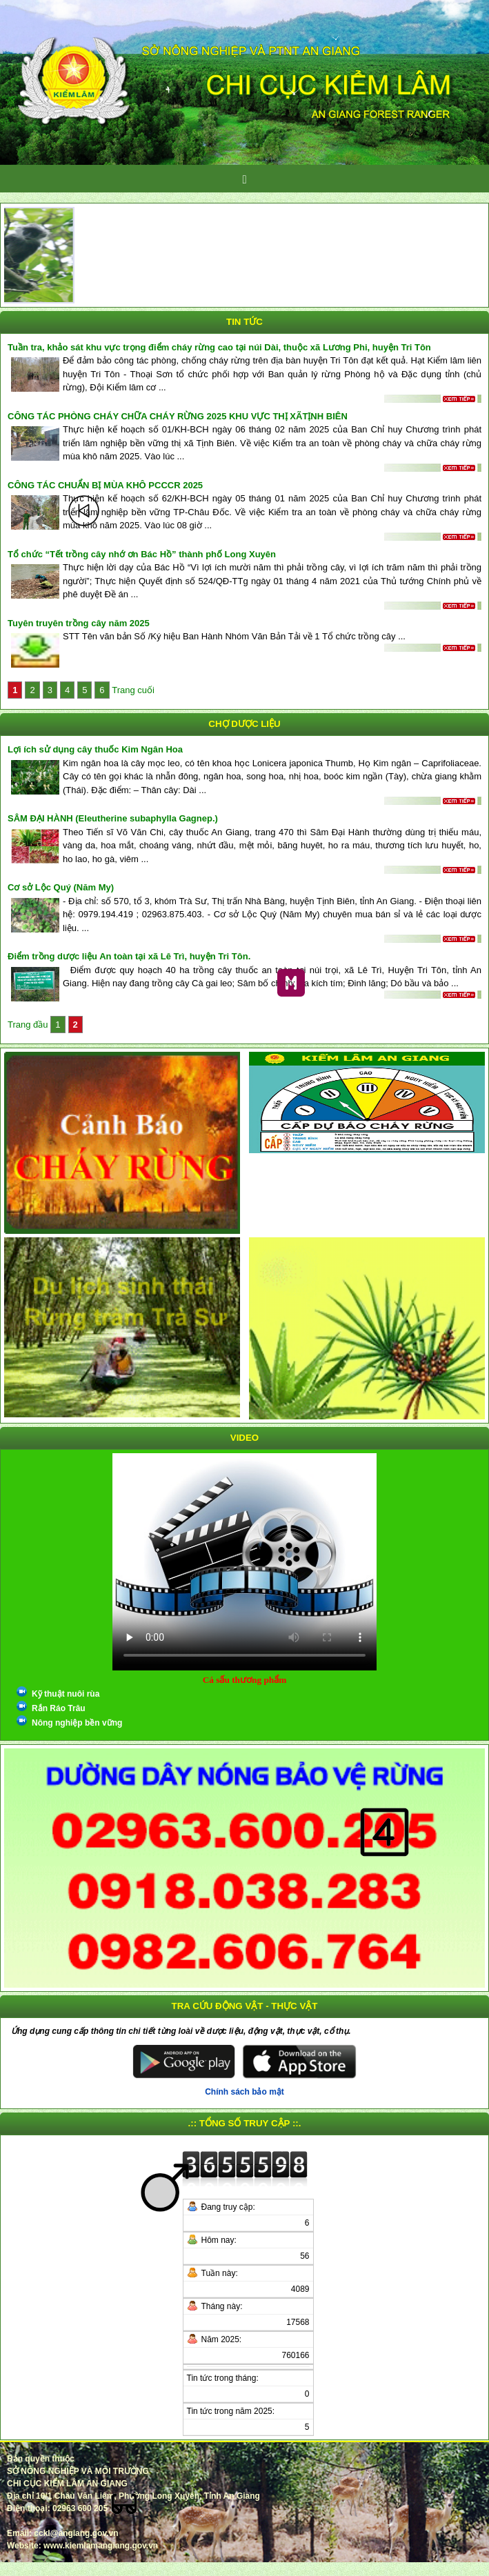 The image size is (489, 2576). I want to click on skip to previous track, so click(83, 510).